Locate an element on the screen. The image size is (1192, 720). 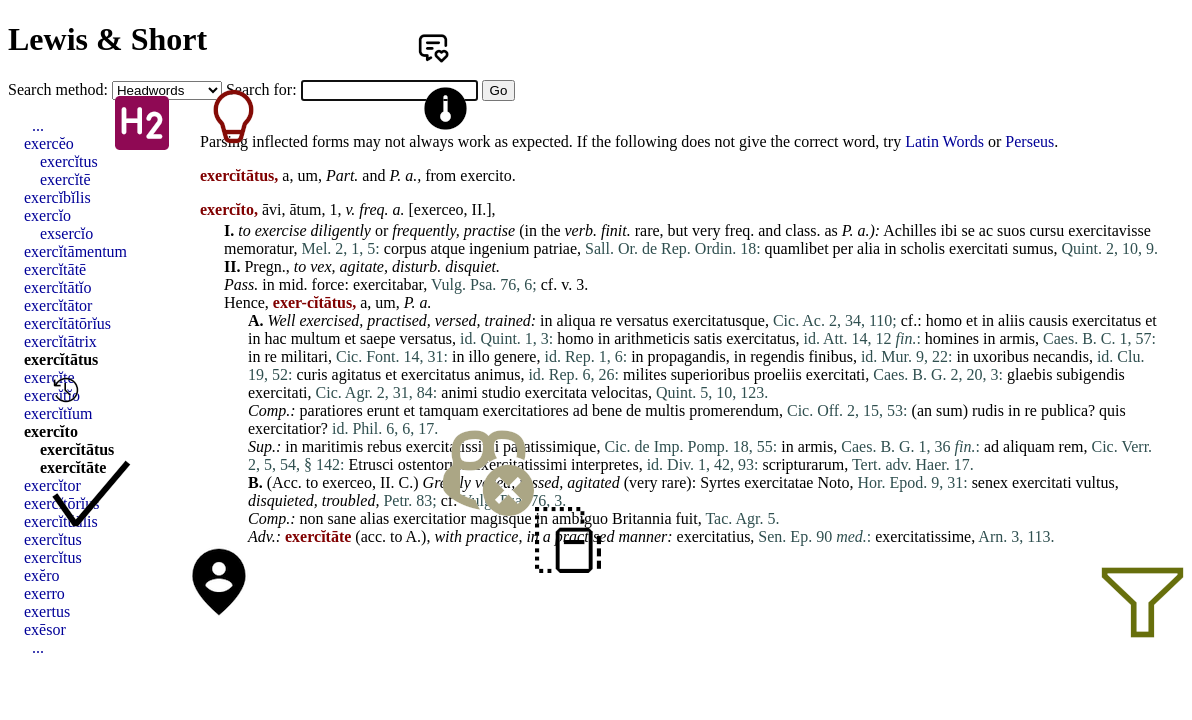
view liked or favorited messages is located at coordinates (433, 47).